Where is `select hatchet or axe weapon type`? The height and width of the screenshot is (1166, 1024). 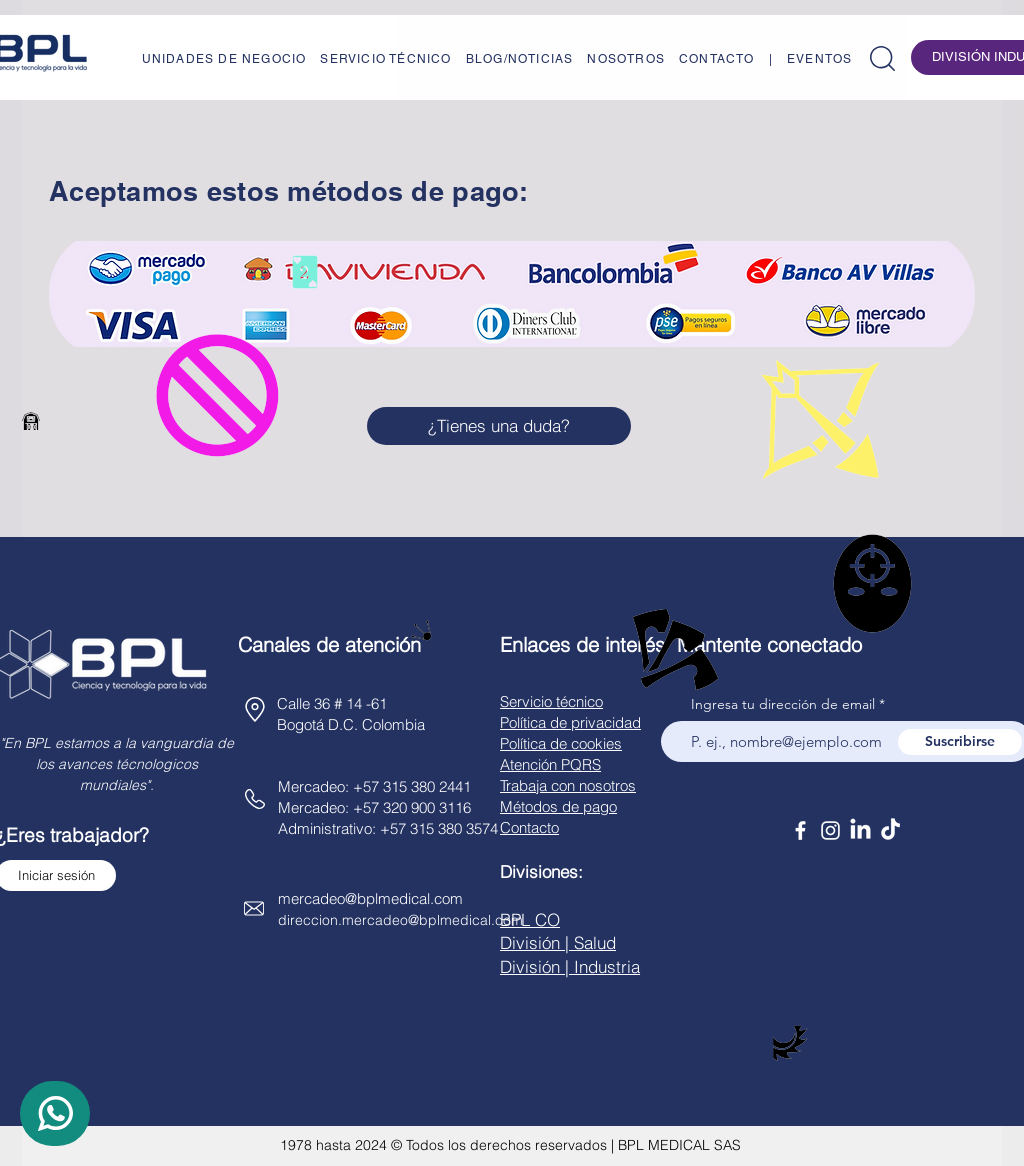
select hatchet or axe weapon type is located at coordinates (675, 649).